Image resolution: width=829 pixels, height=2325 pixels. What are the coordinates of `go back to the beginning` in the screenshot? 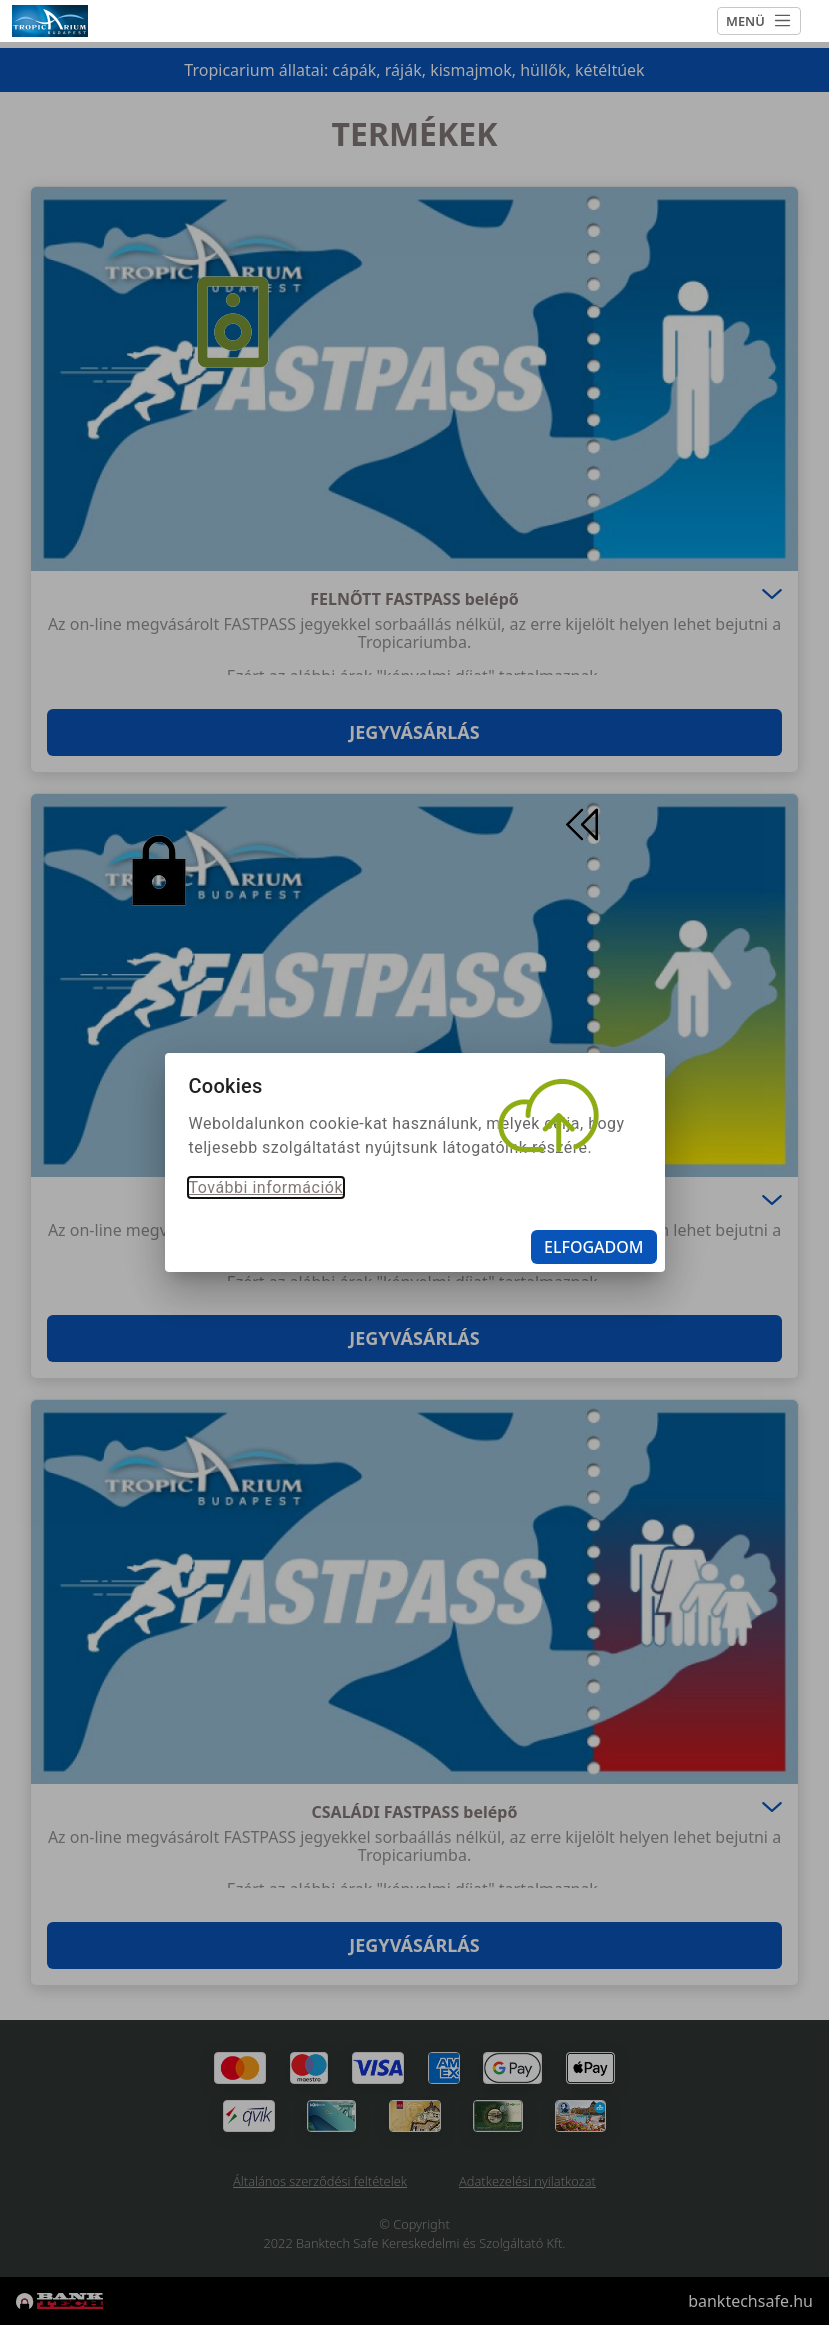 It's located at (583, 824).